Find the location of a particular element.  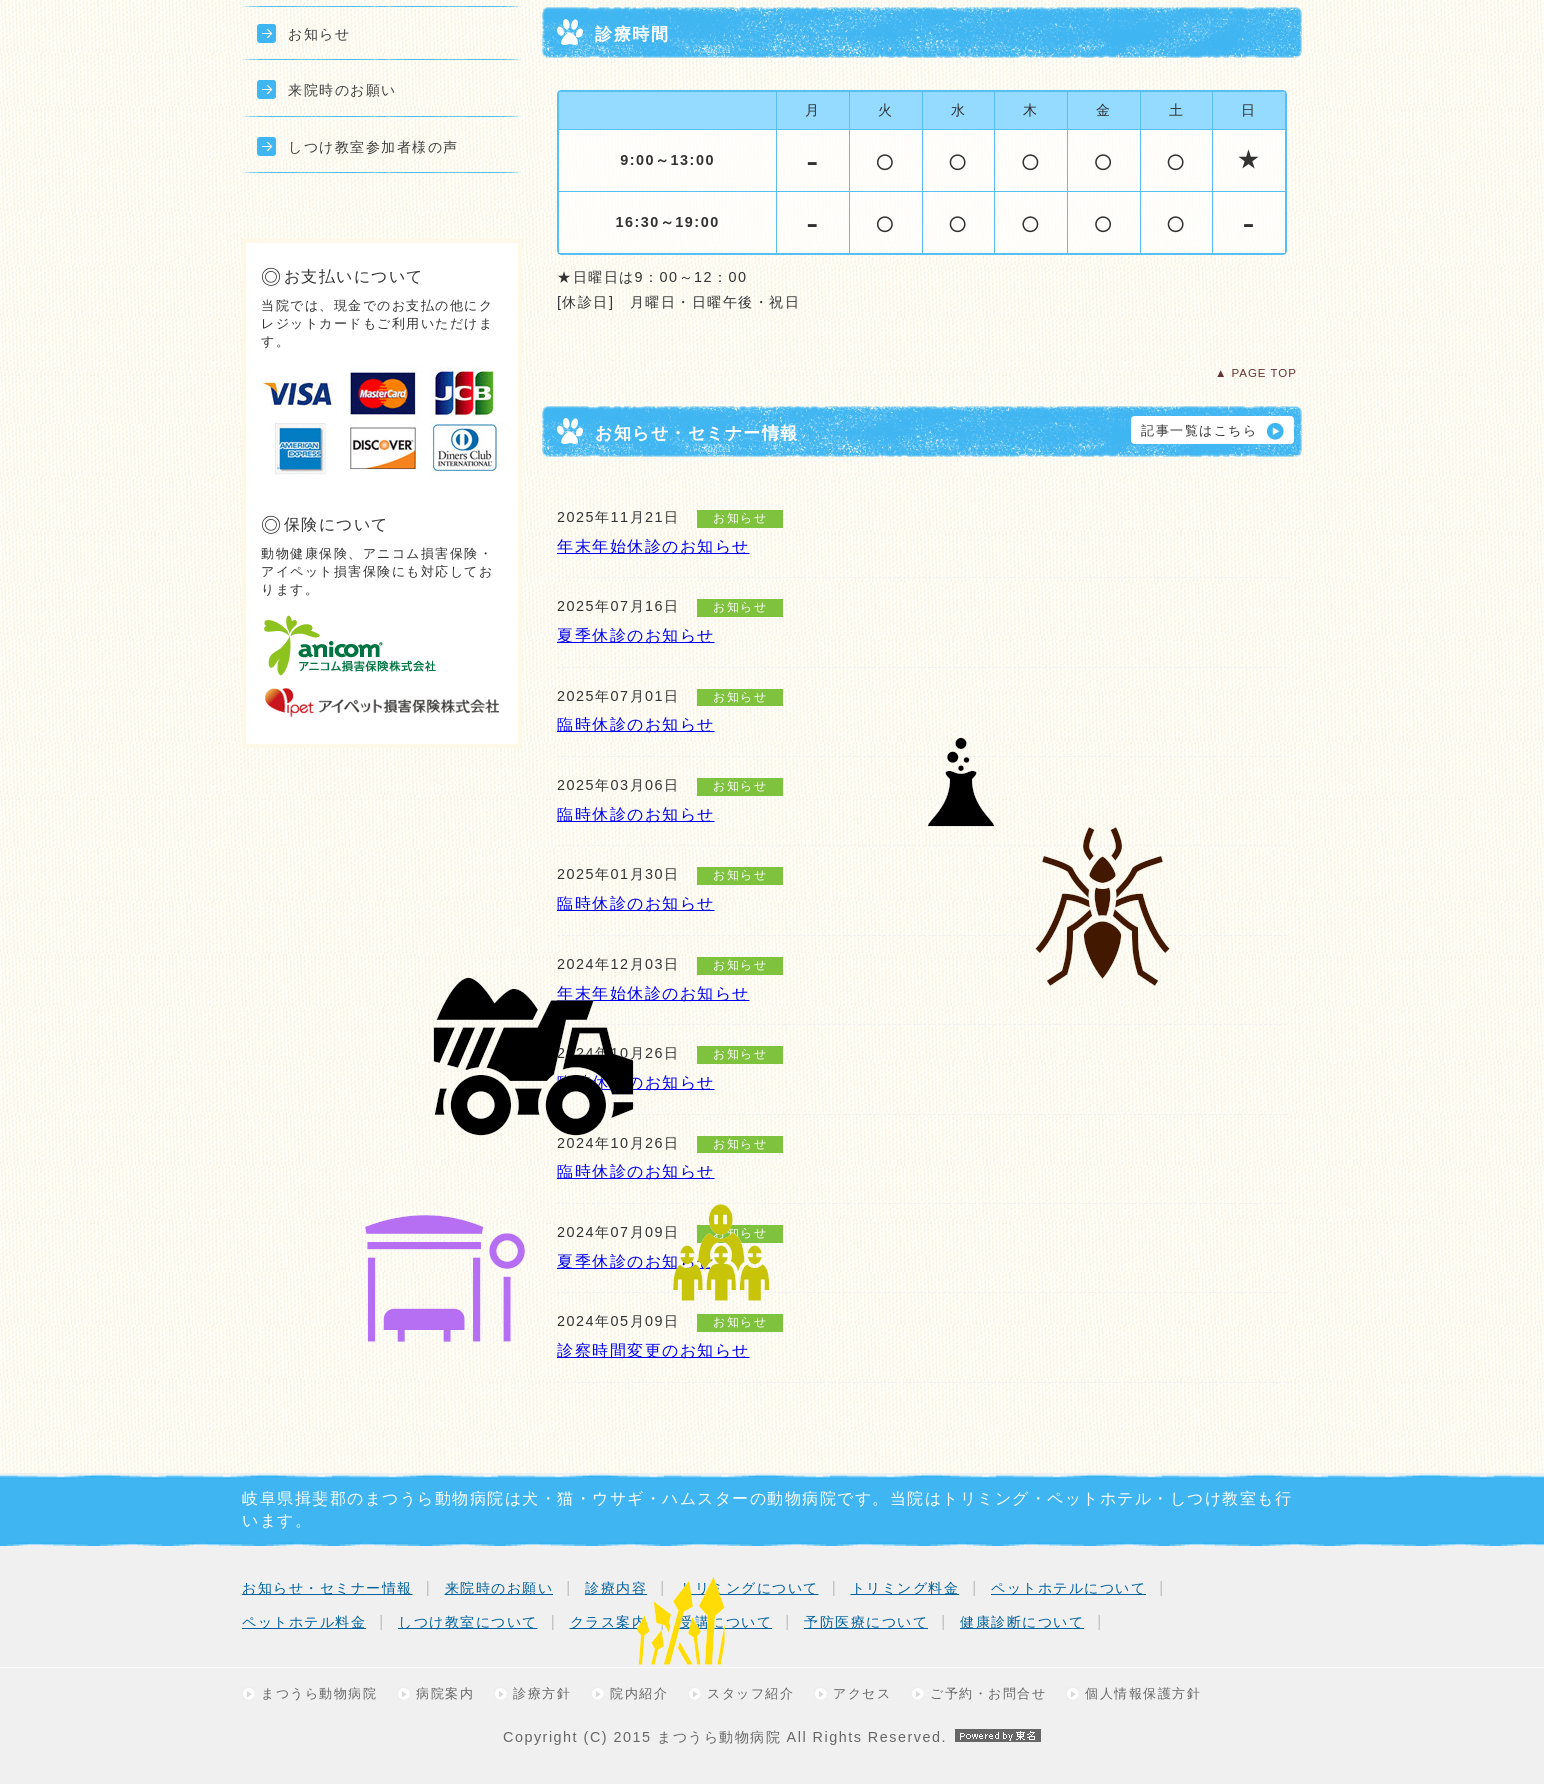

indicates acid or corrosive substance in gameplay is located at coordinates (961, 782).